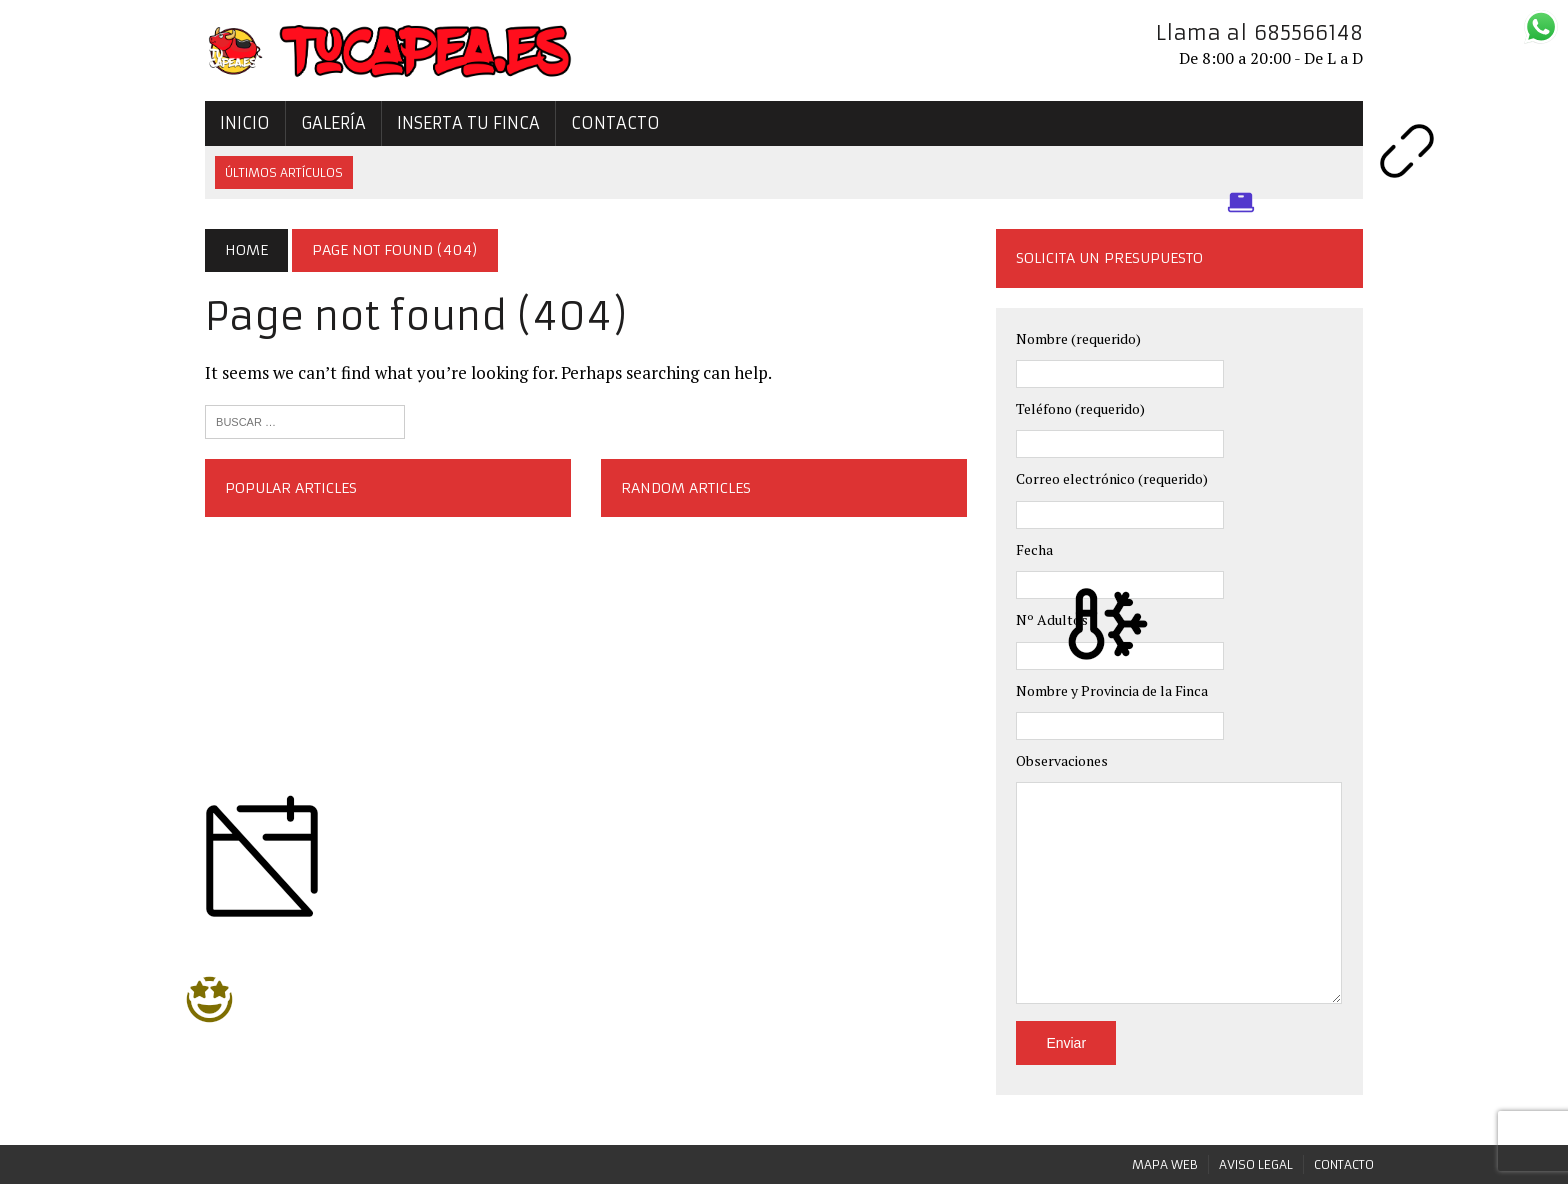 The image size is (1568, 1185). What do you see at coordinates (1407, 151) in the screenshot?
I see `unlink or disconnect a connected item` at bounding box center [1407, 151].